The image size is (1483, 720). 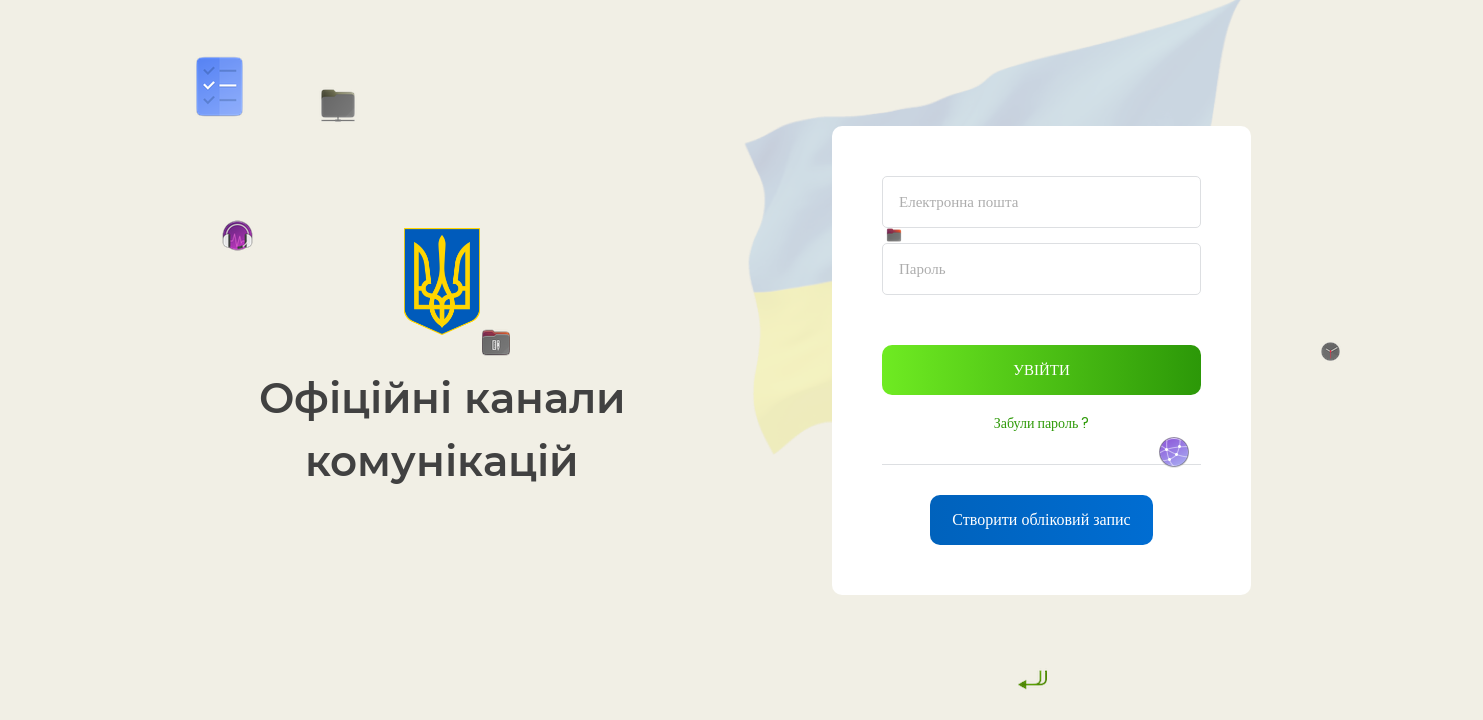 What do you see at coordinates (496, 342) in the screenshot?
I see `access your templates folder` at bounding box center [496, 342].